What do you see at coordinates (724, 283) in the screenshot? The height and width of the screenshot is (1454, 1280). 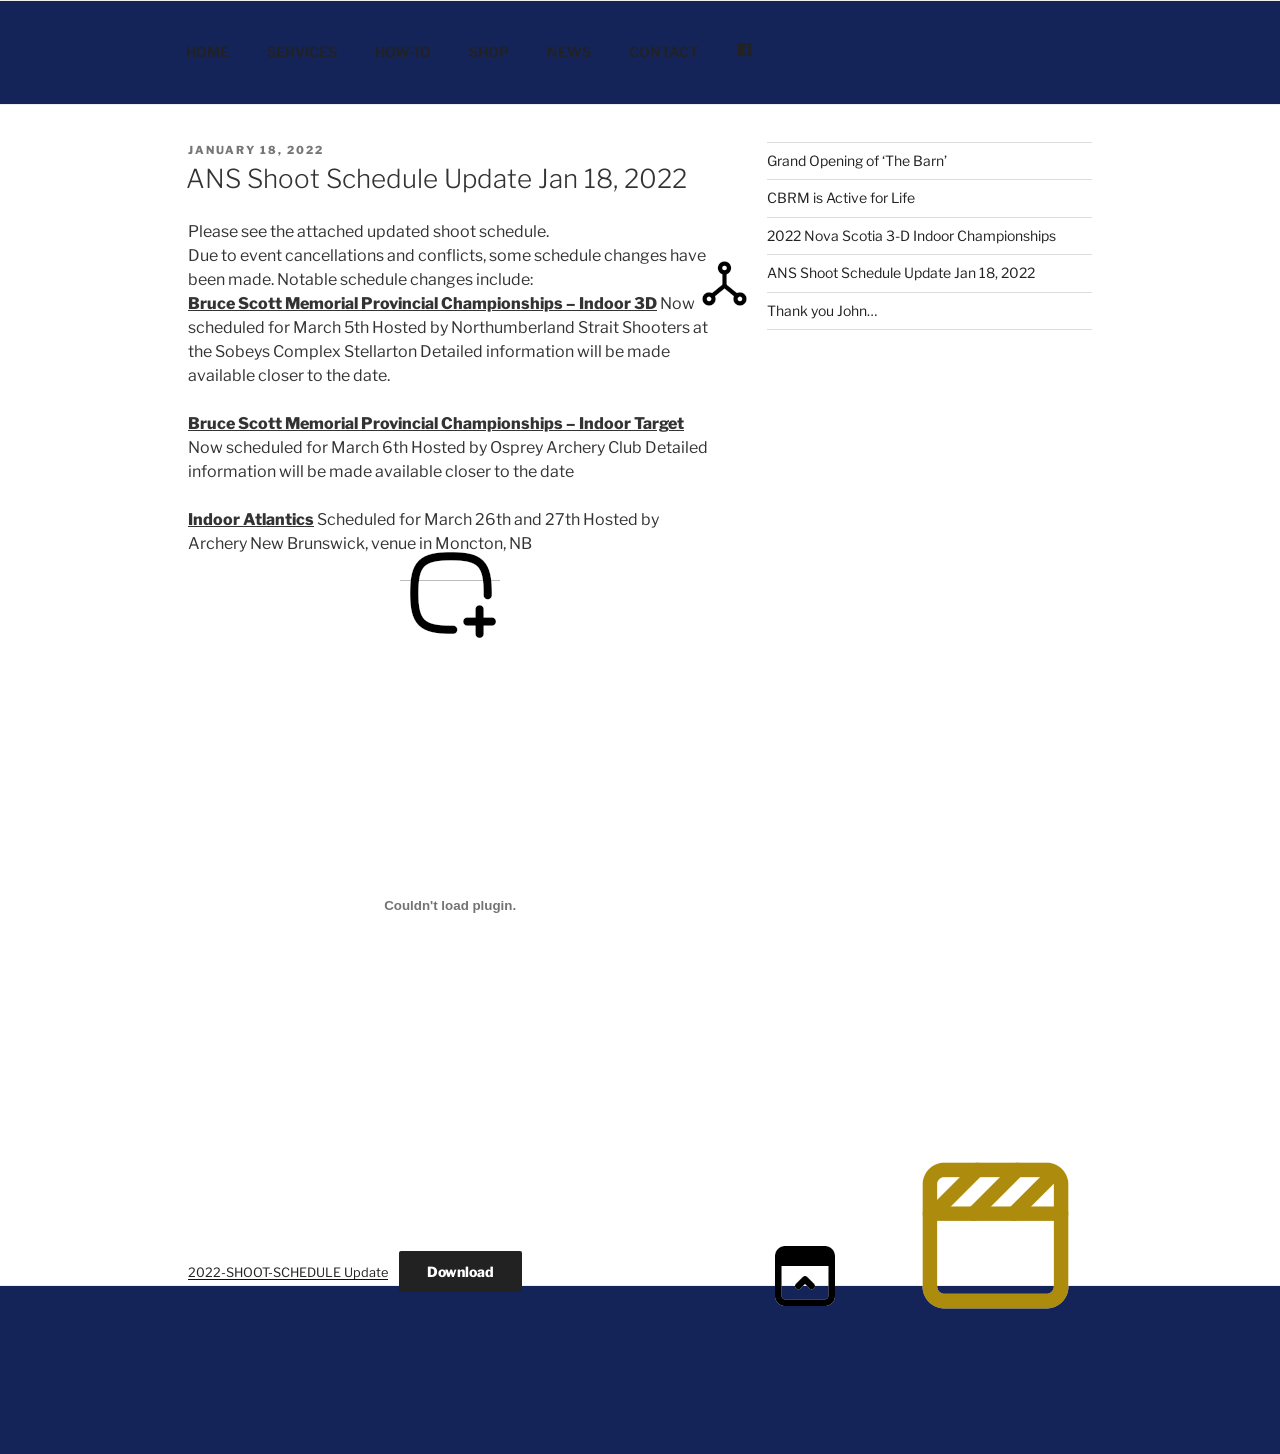 I see `view organizational hierarchy or structure` at bounding box center [724, 283].